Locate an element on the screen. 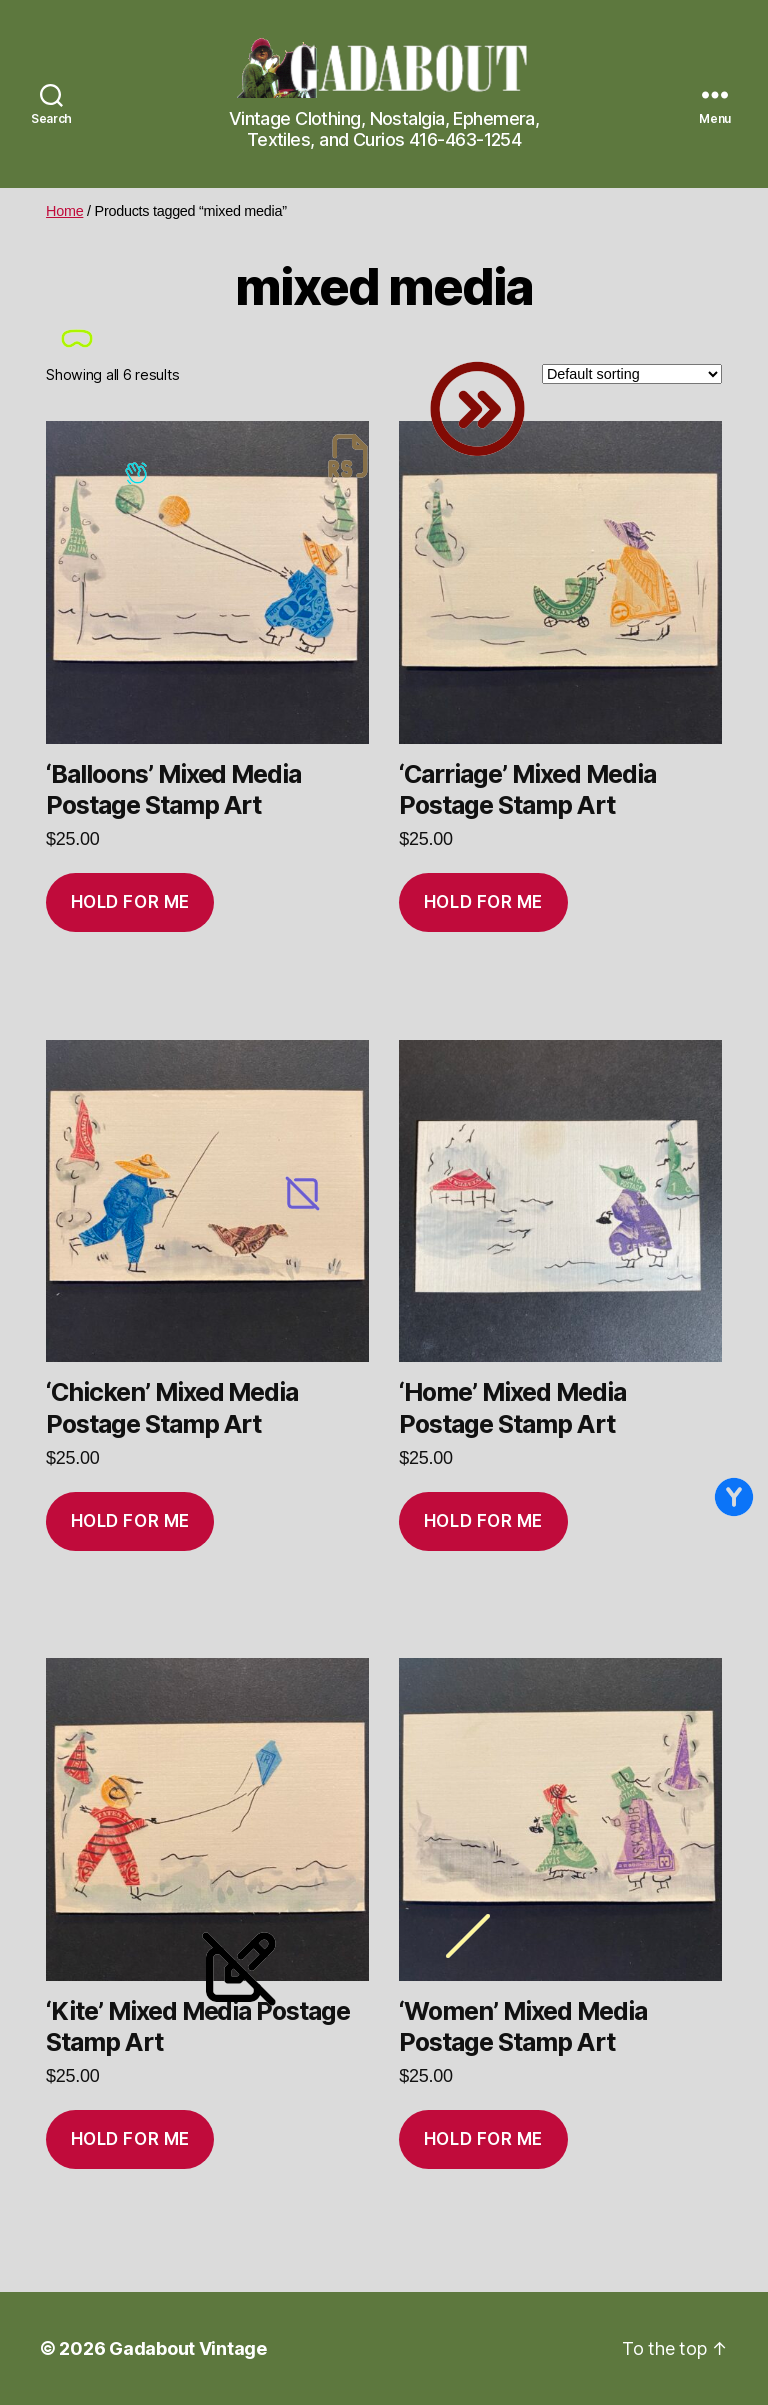  press the Y button on xbox controller is located at coordinates (734, 1497).